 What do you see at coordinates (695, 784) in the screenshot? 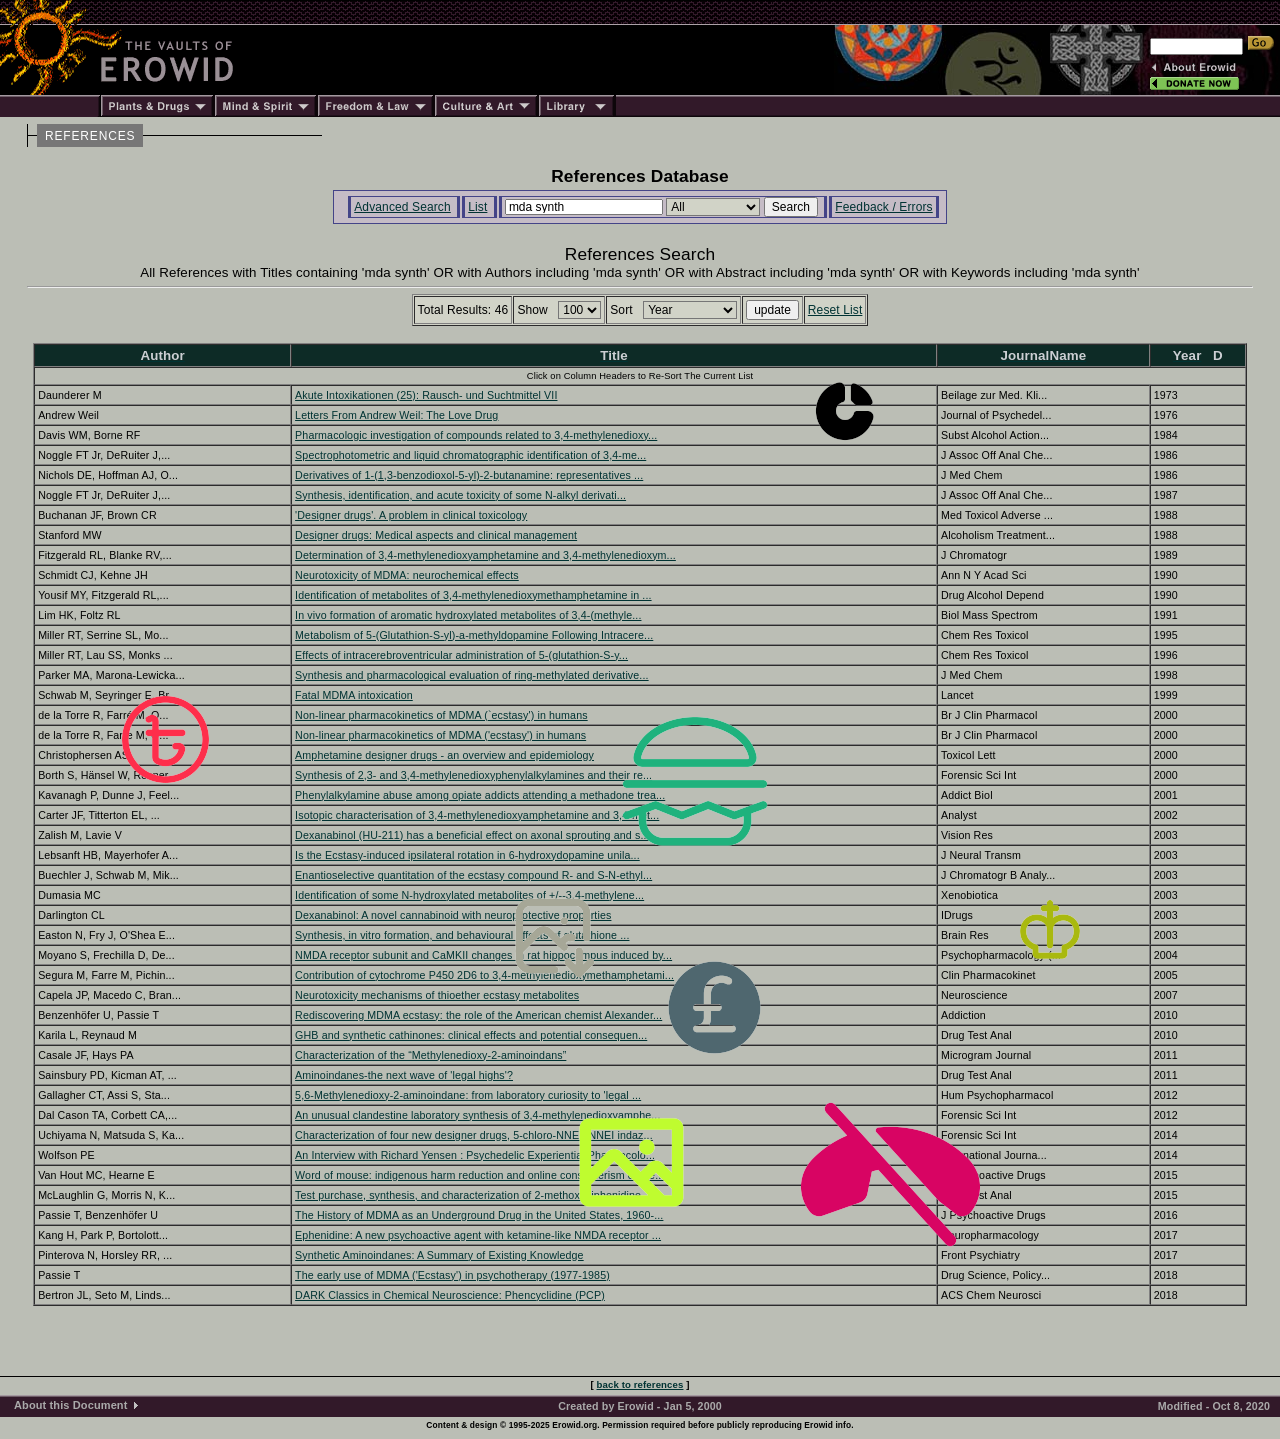
I see `open navigation menu` at bounding box center [695, 784].